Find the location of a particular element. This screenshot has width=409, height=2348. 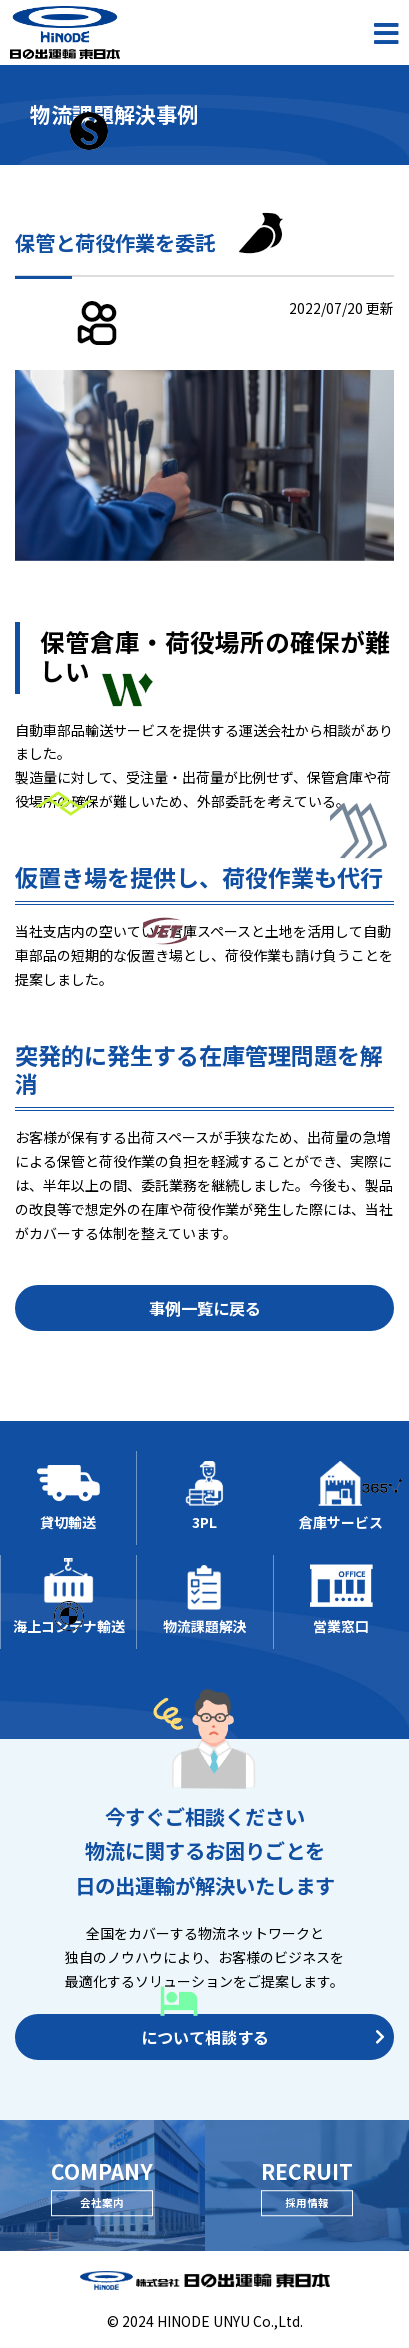

open the Kuaishou app is located at coordinates (97, 323).